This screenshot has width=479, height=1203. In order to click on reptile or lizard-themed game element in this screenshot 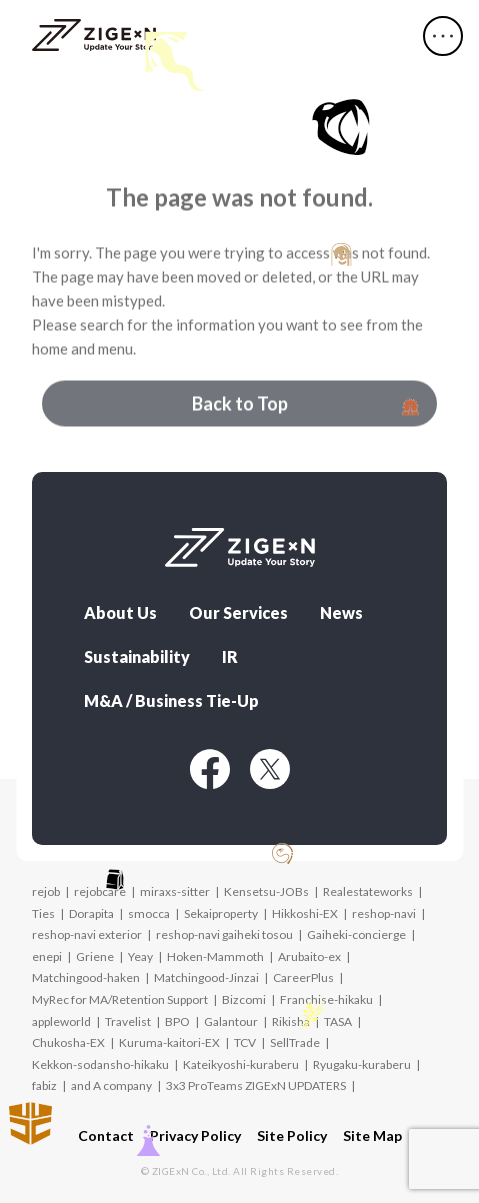, I will do `click(175, 61)`.